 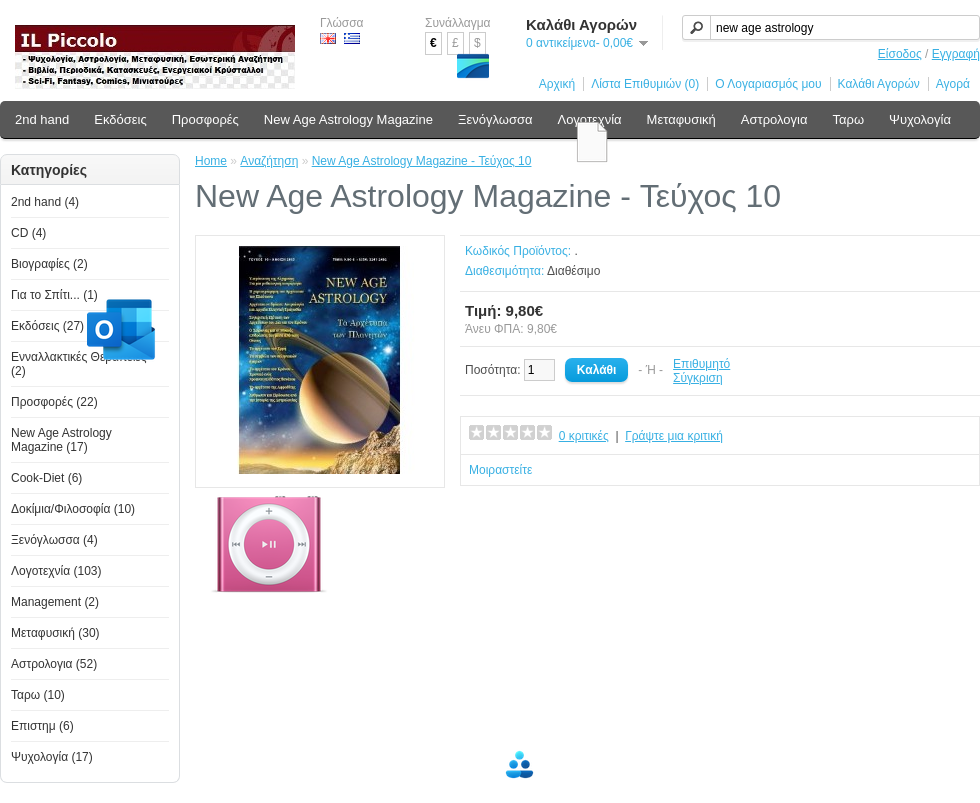 I want to click on launch microsoft edge webview runtime, so click(x=473, y=66).